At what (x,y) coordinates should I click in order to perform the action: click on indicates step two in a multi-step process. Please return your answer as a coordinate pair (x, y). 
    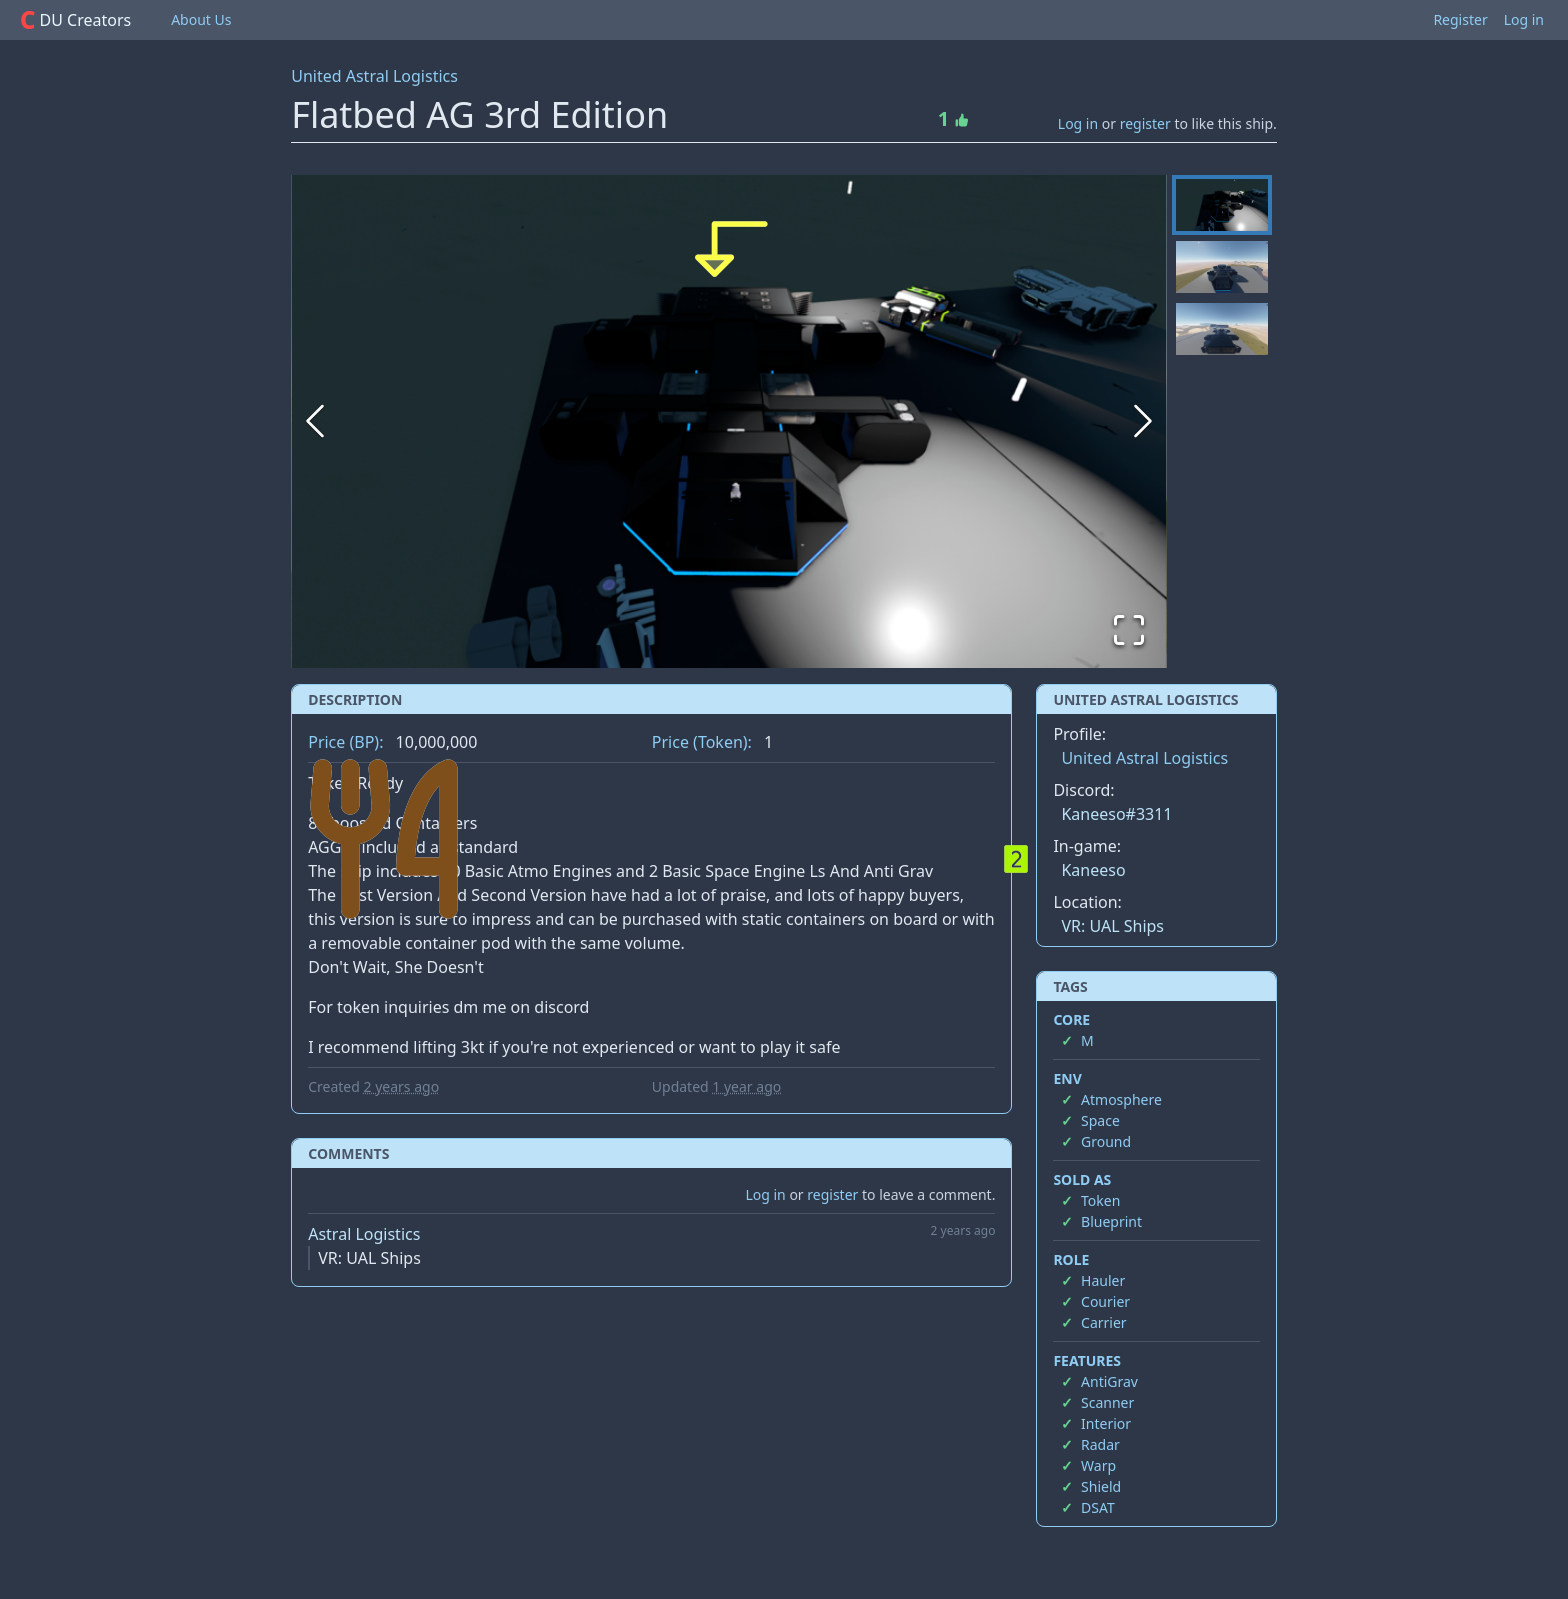
    Looking at the image, I should click on (1016, 859).